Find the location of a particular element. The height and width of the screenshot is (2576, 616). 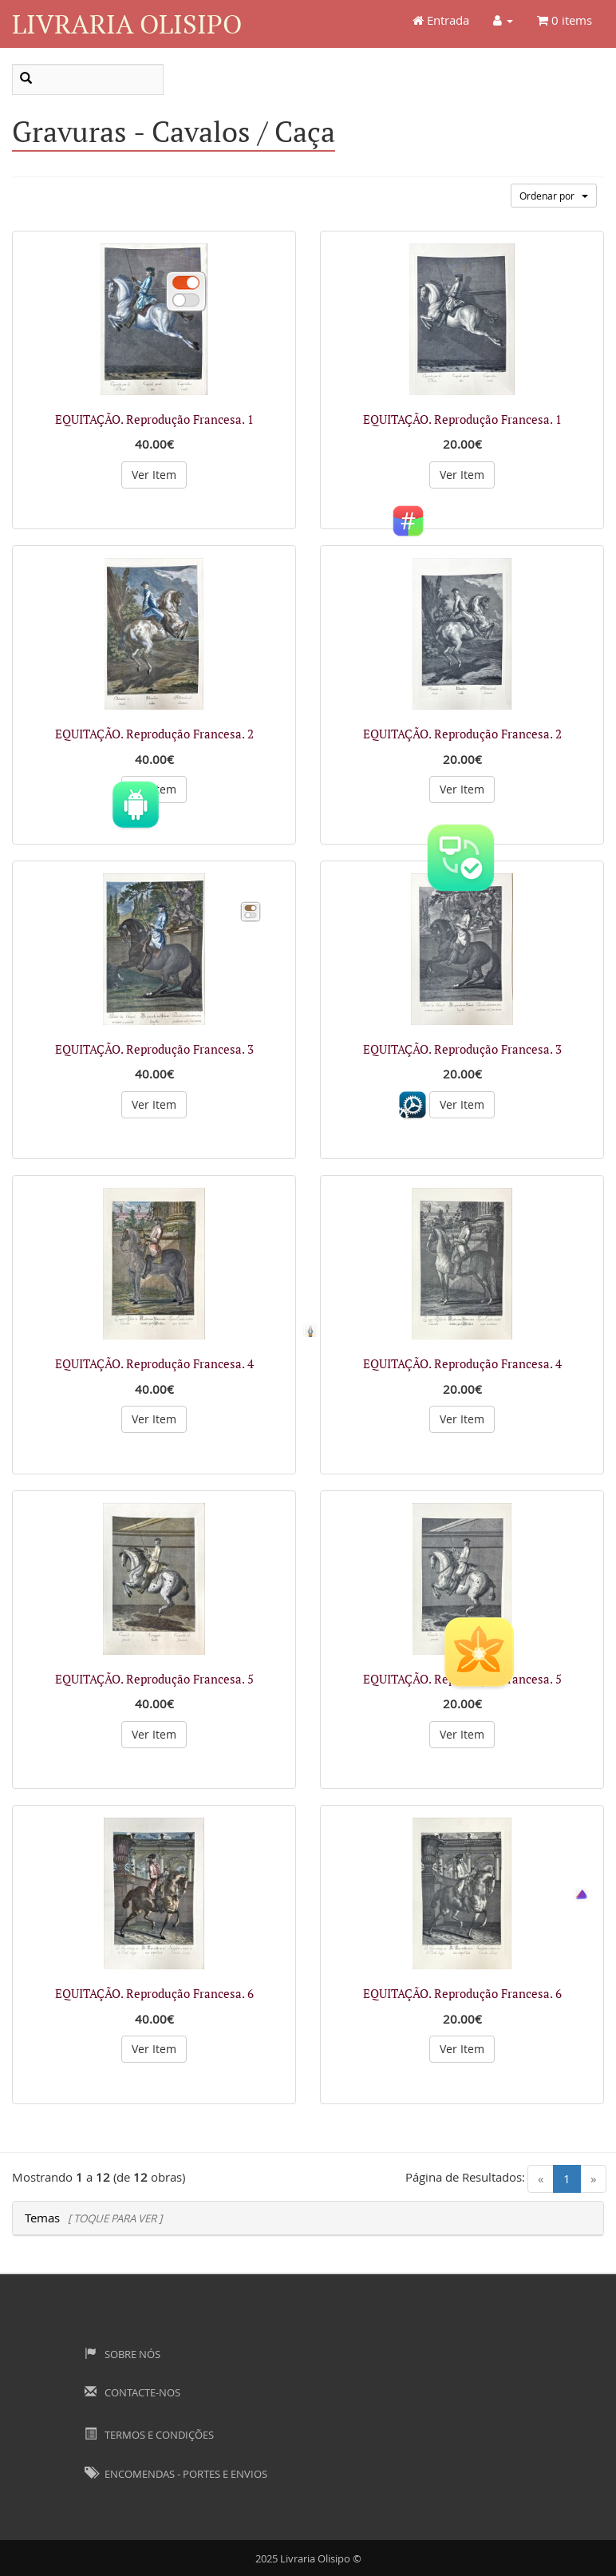

open input leap app for sharing keyboard and mouse between computers is located at coordinates (460, 857).